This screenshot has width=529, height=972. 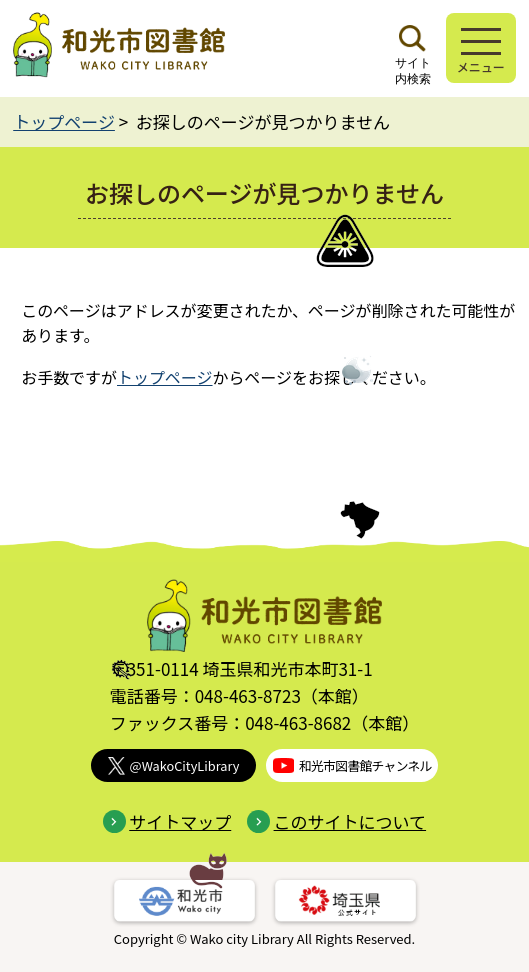 What do you see at coordinates (345, 243) in the screenshot?
I see `laser hazard warning indicator` at bounding box center [345, 243].